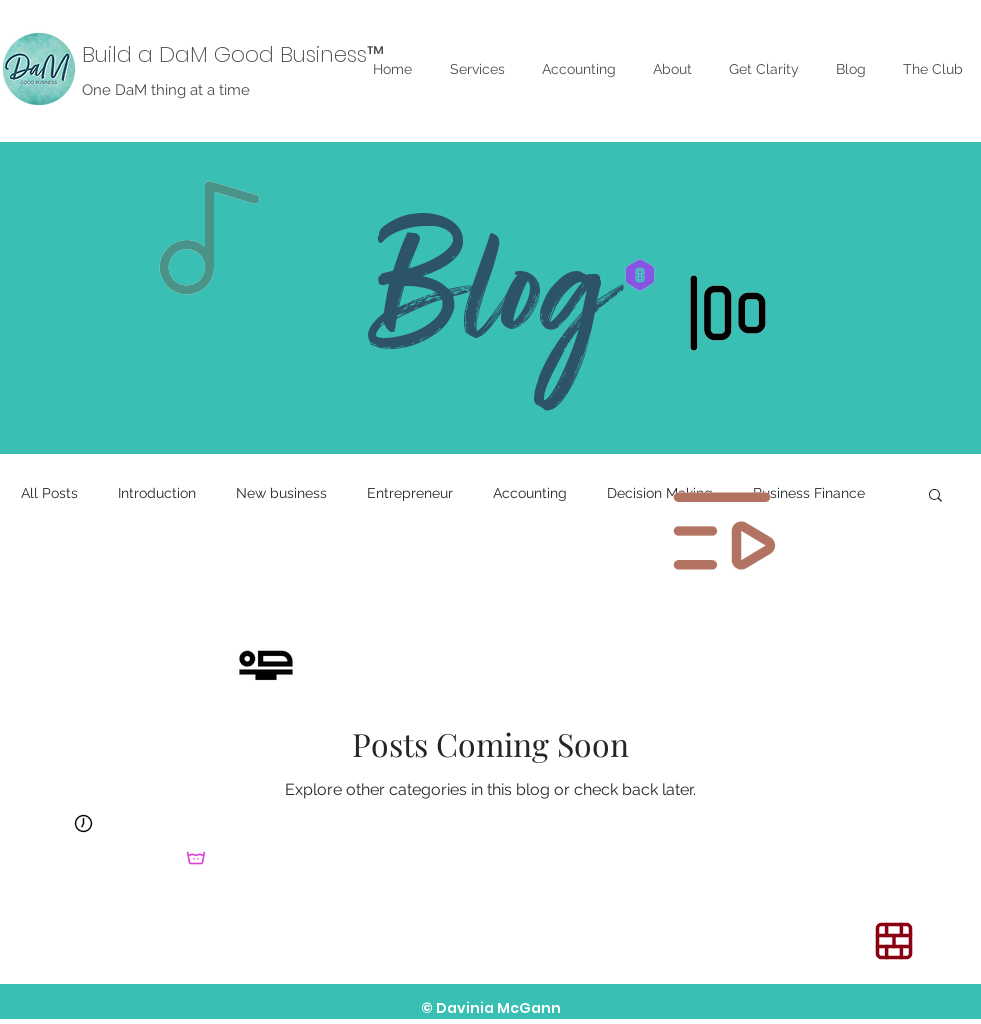 This screenshot has width=981, height=1024. I want to click on select flat bed seat option for flight, so click(266, 664).